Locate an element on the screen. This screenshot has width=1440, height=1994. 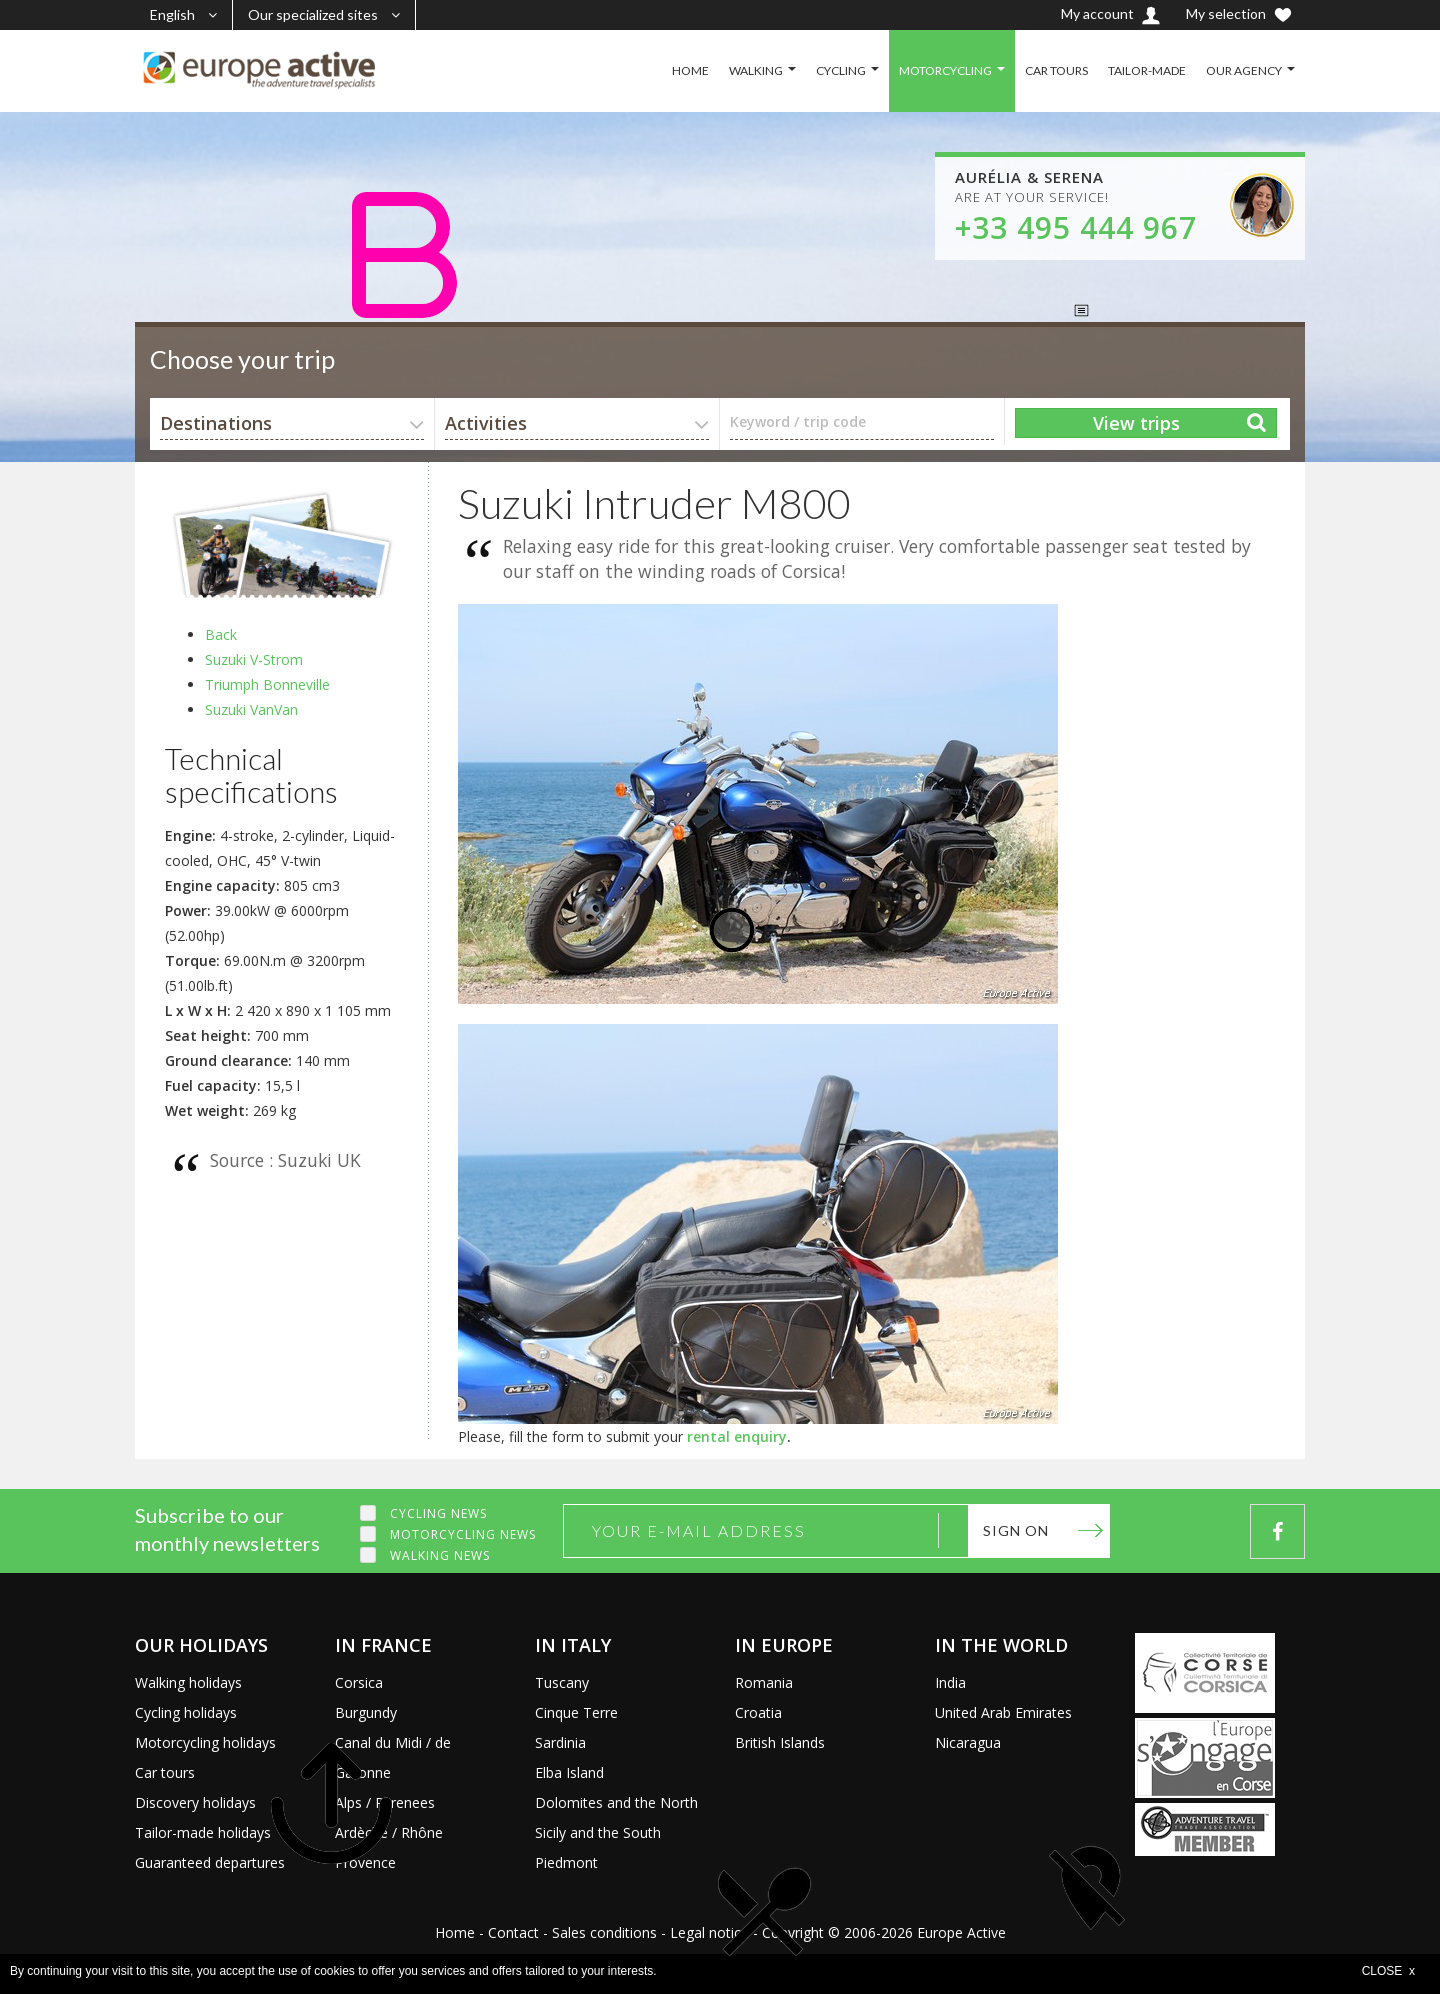
disable location services is located at coordinates (1091, 1888).